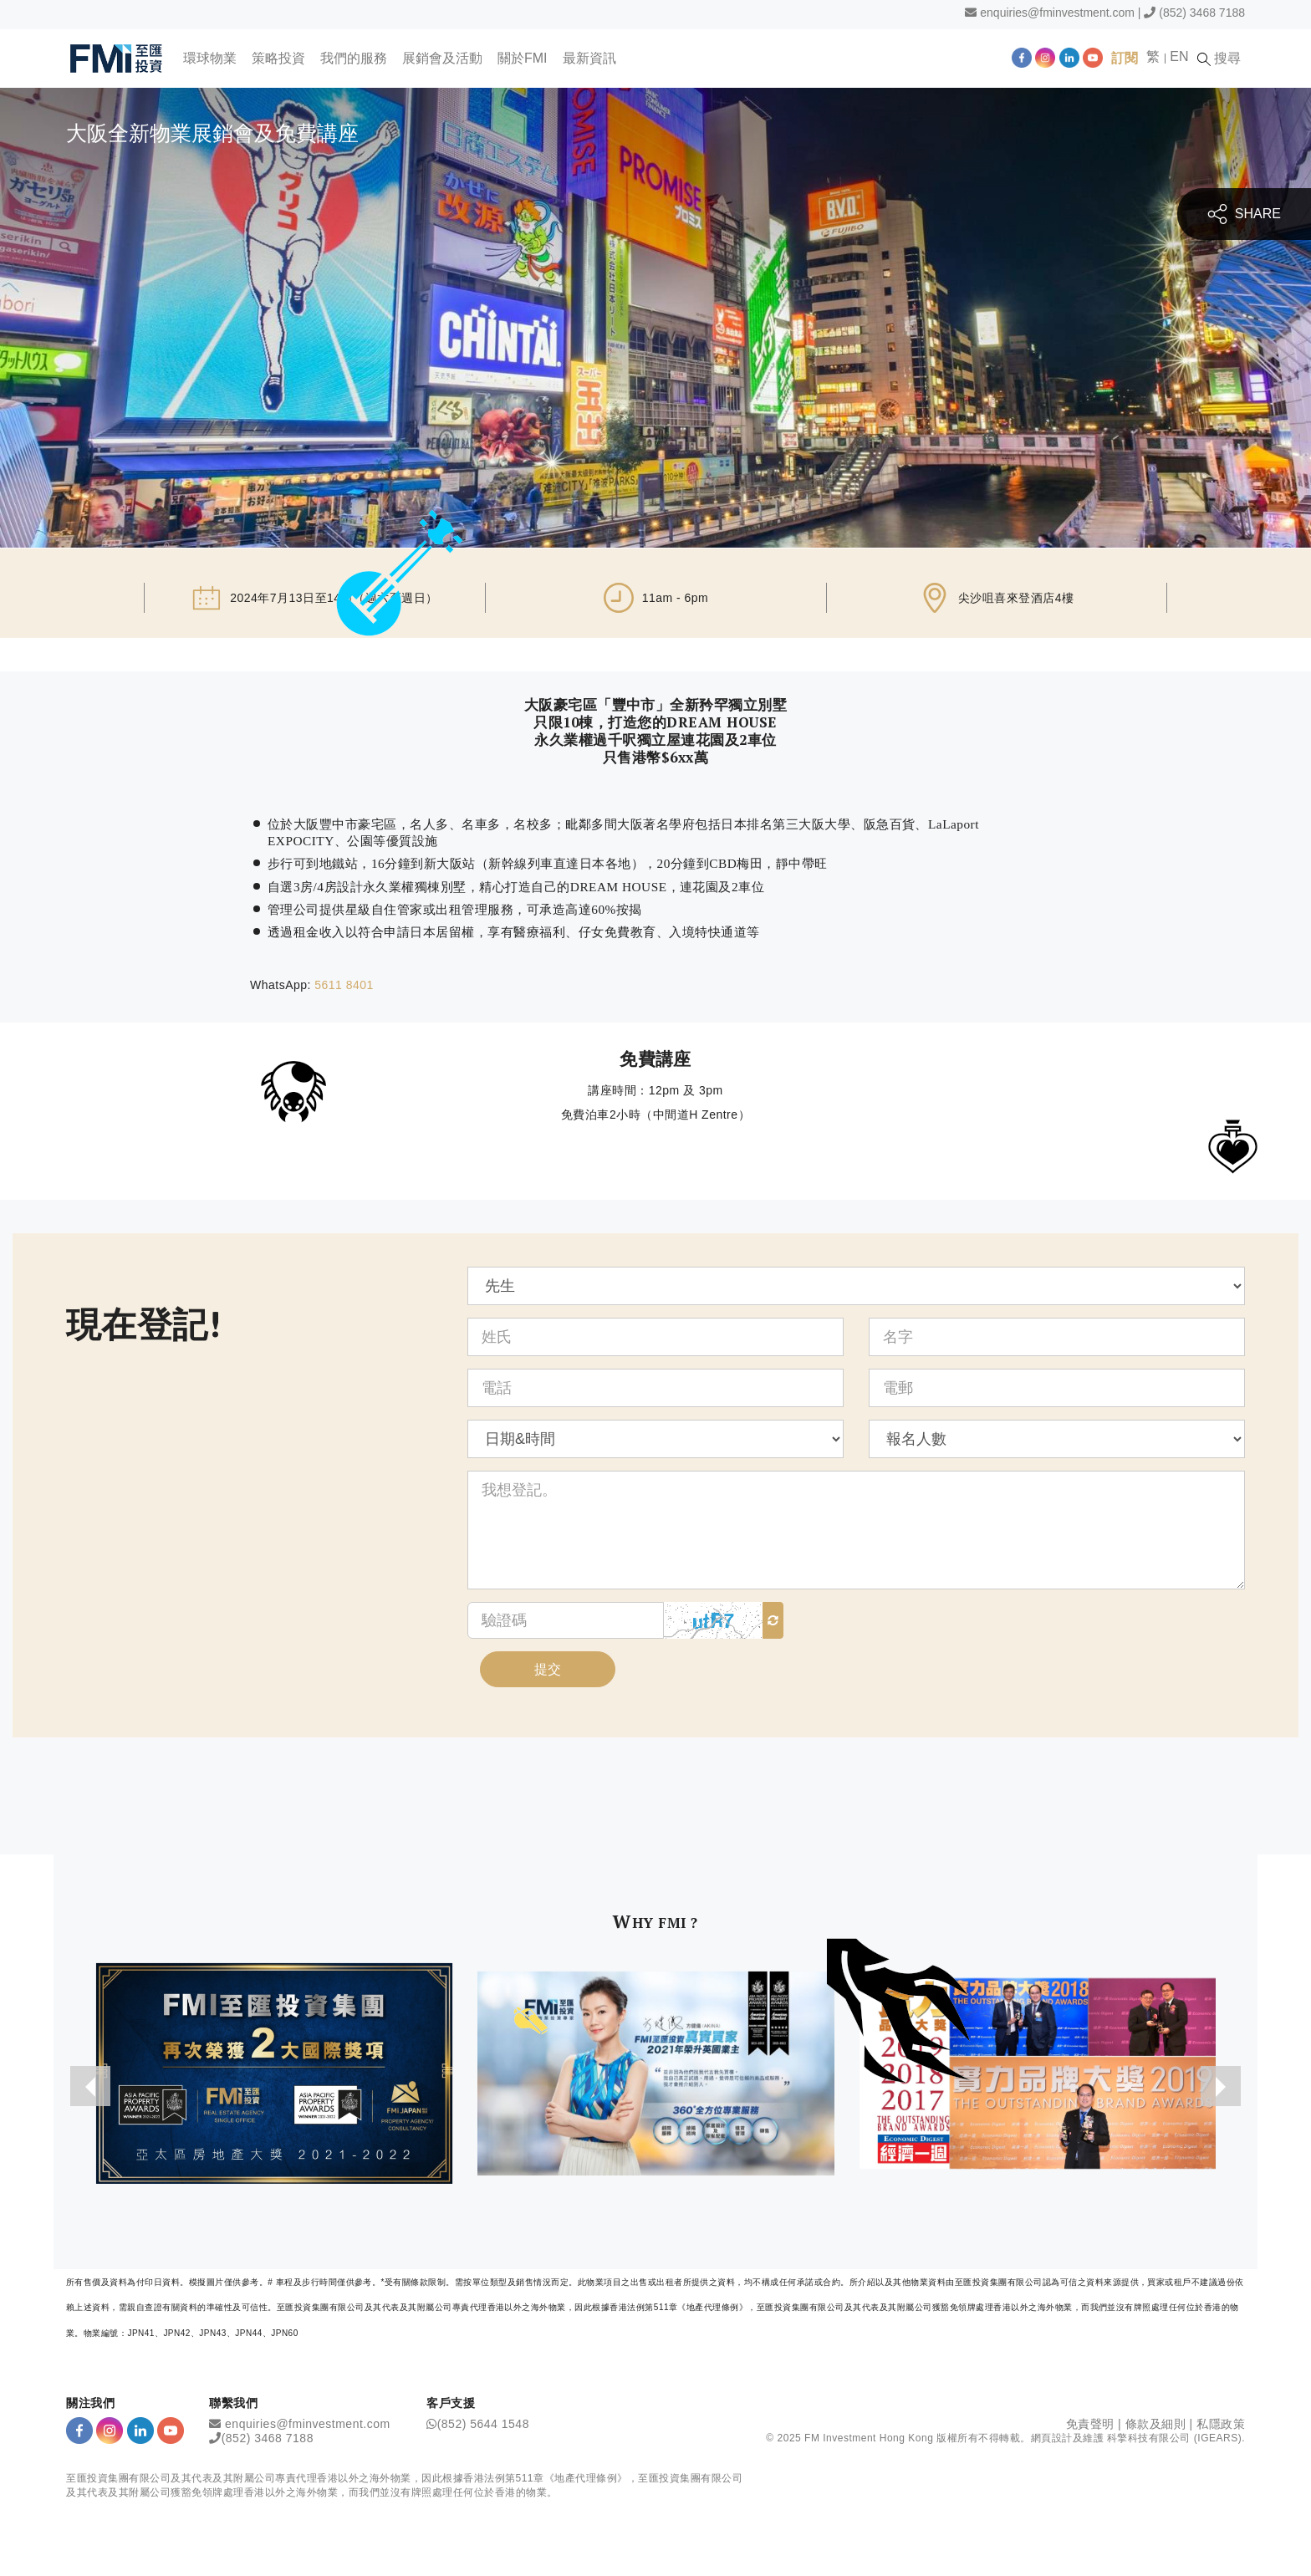 This screenshot has width=1311, height=2576. I want to click on indicates a tick or mite creature in a game context, so click(293, 1092).